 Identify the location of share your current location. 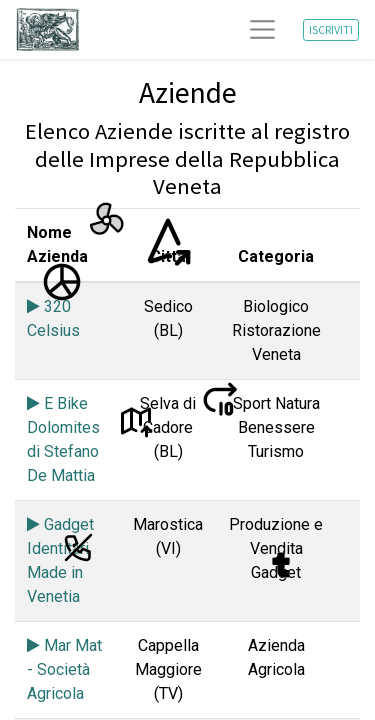
(168, 241).